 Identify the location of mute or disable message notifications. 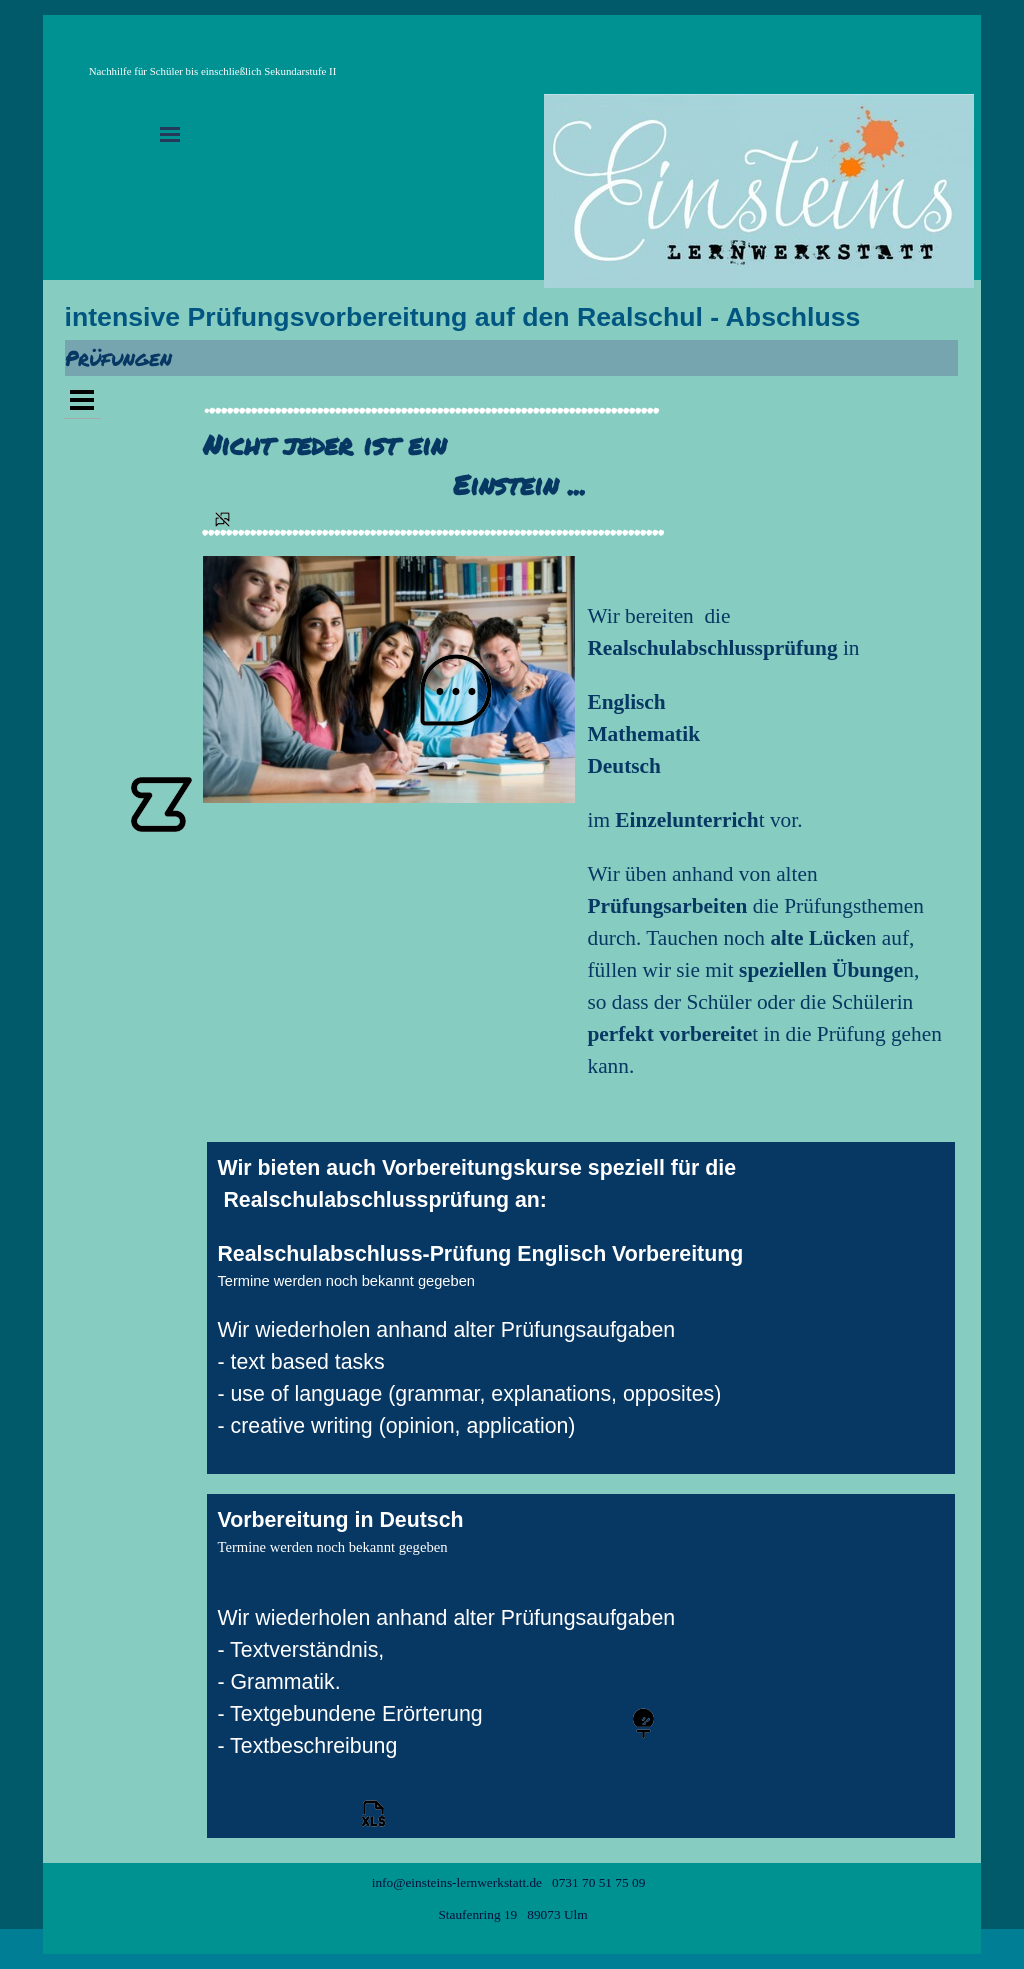
(222, 519).